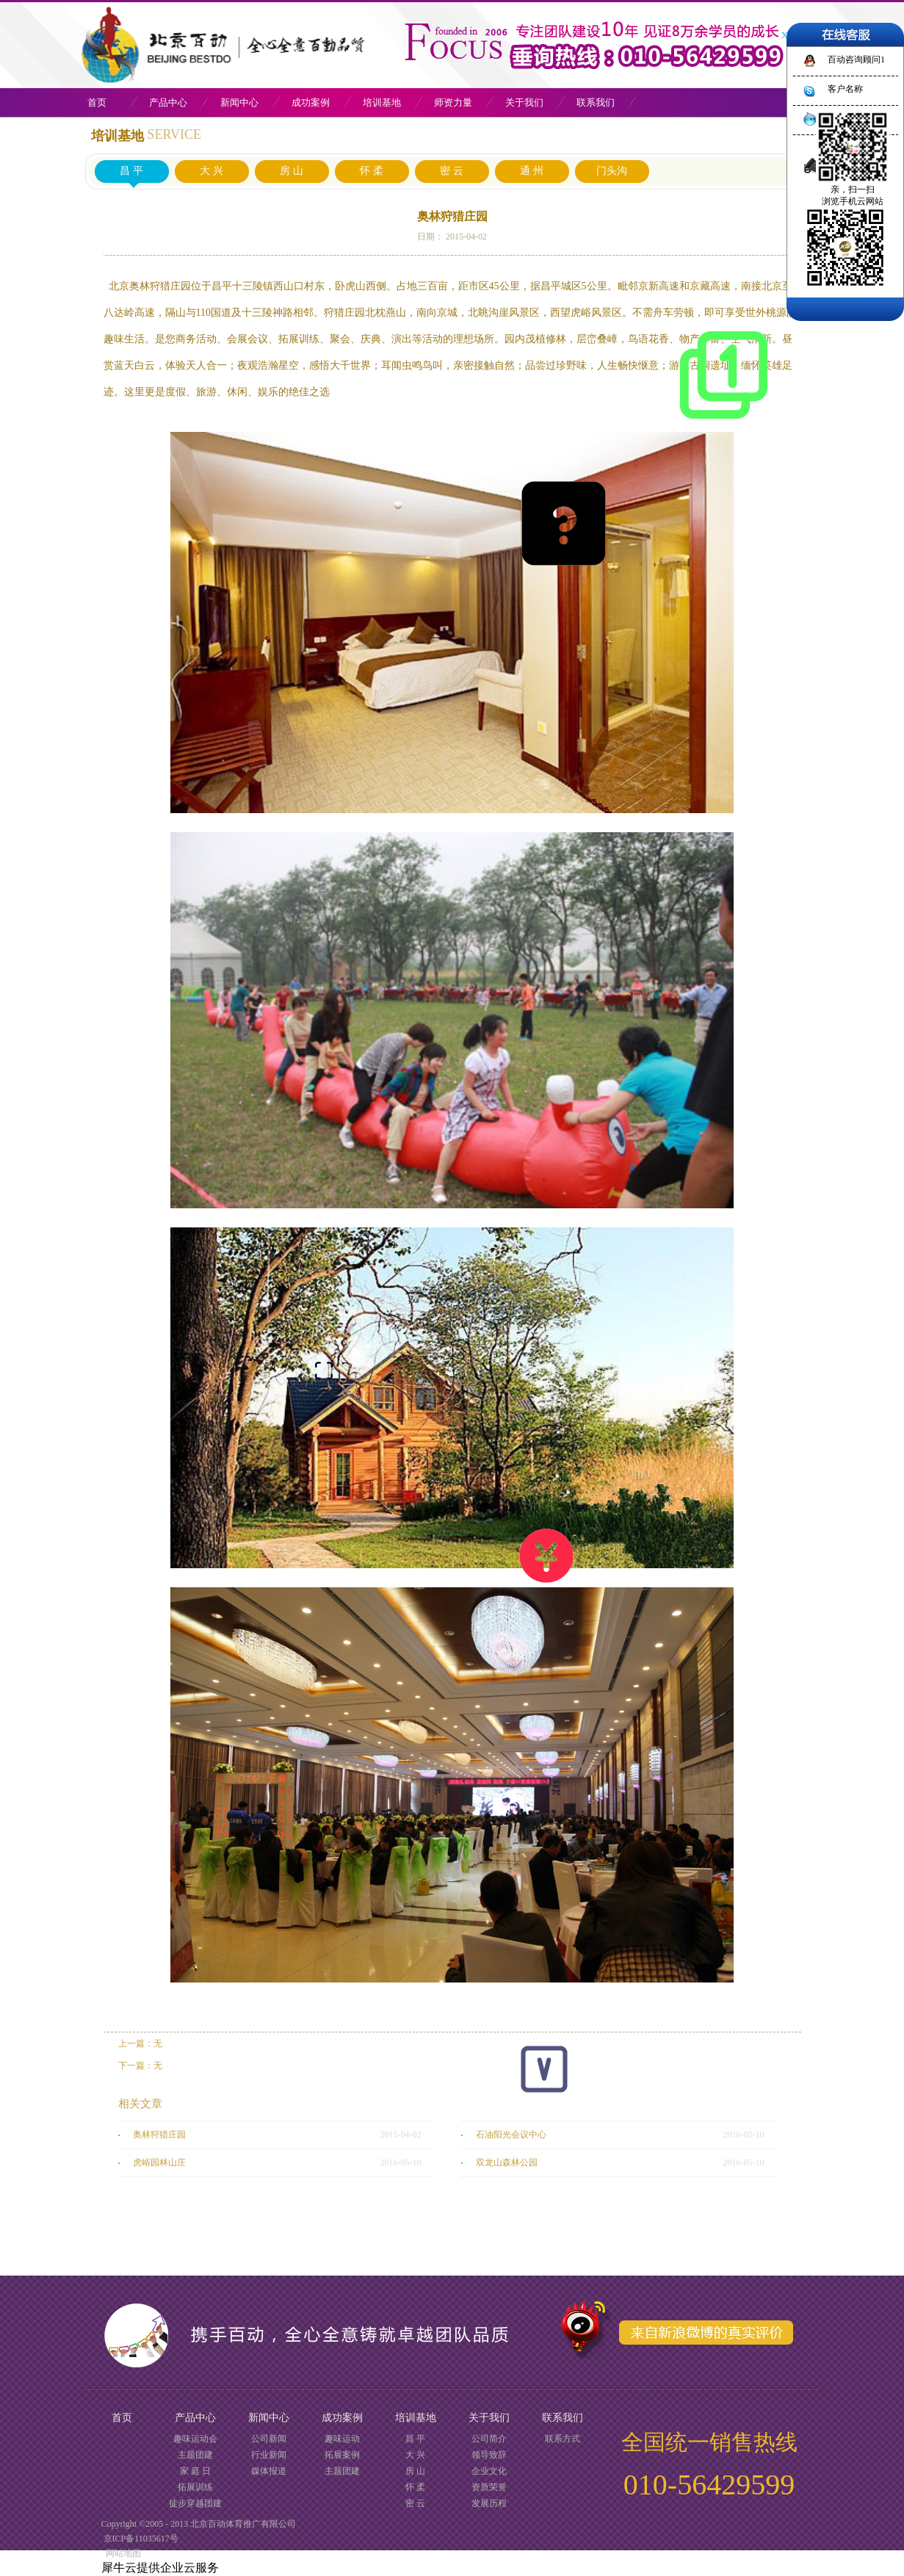 The height and width of the screenshot is (2576, 904). Describe the element at coordinates (563, 523) in the screenshot. I see `access help or support` at that location.